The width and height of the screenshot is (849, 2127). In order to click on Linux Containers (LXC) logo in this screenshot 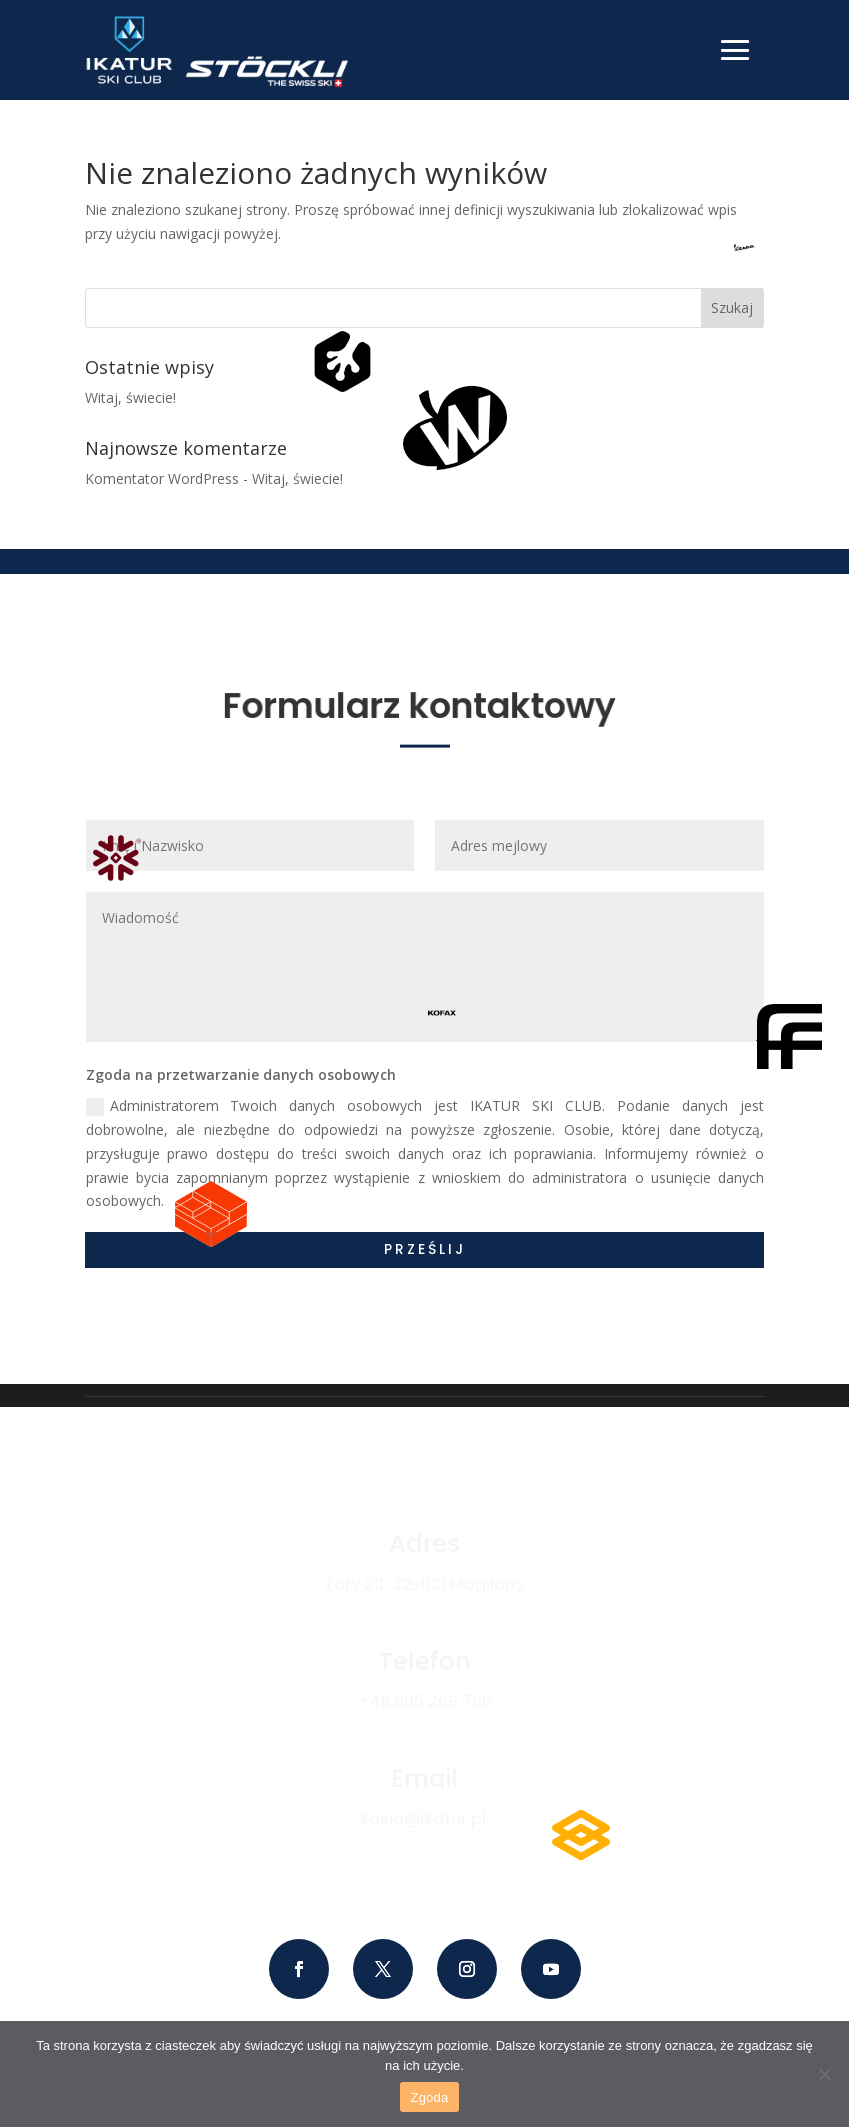, I will do `click(211, 1214)`.